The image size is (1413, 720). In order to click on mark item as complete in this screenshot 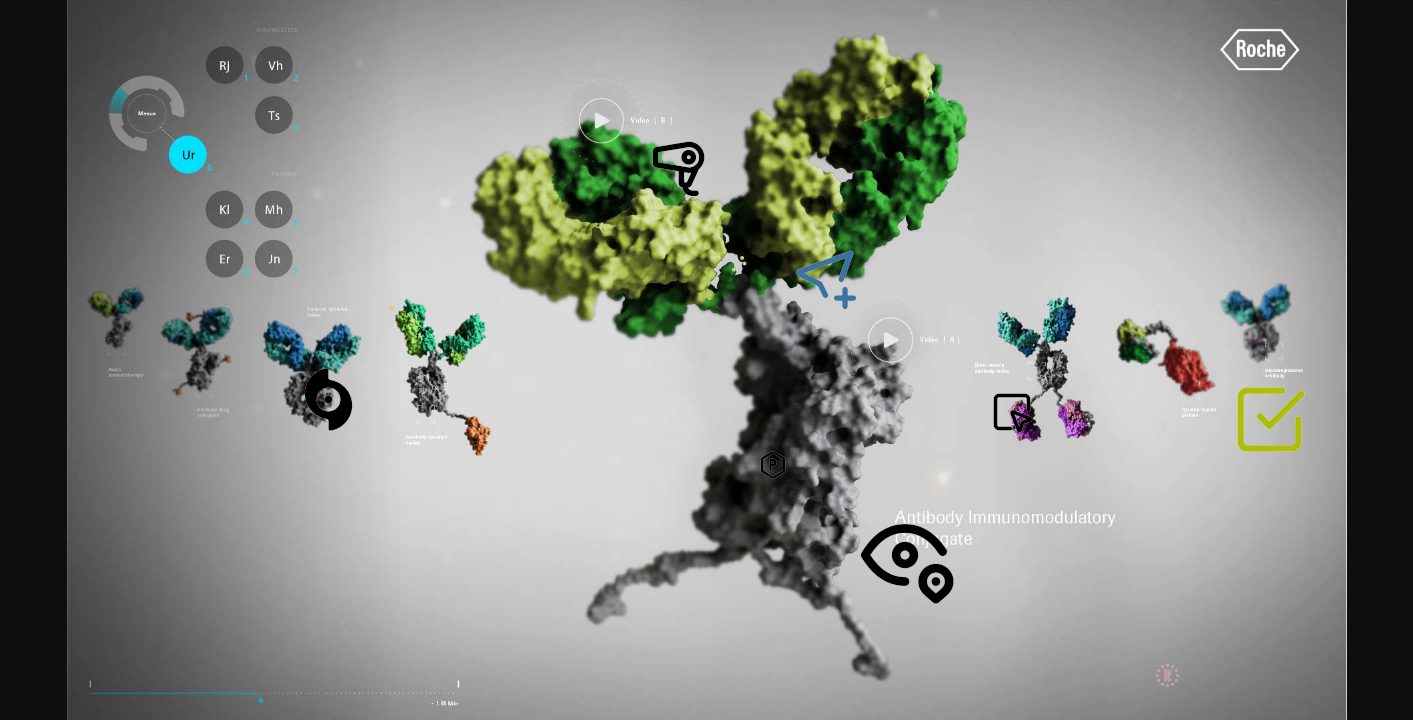, I will do `click(1269, 419)`.